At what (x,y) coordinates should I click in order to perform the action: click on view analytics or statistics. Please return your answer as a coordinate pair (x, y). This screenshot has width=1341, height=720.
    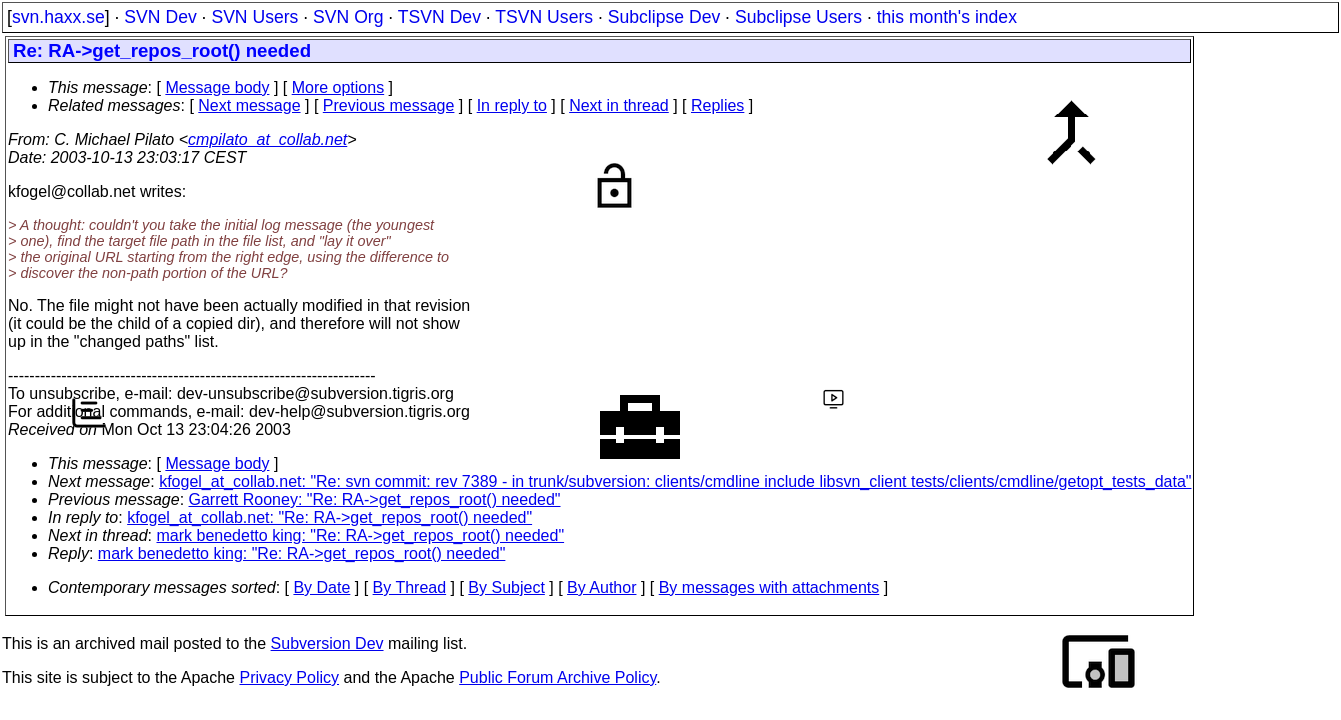
    Looking at the image, I should click on (89, 413).